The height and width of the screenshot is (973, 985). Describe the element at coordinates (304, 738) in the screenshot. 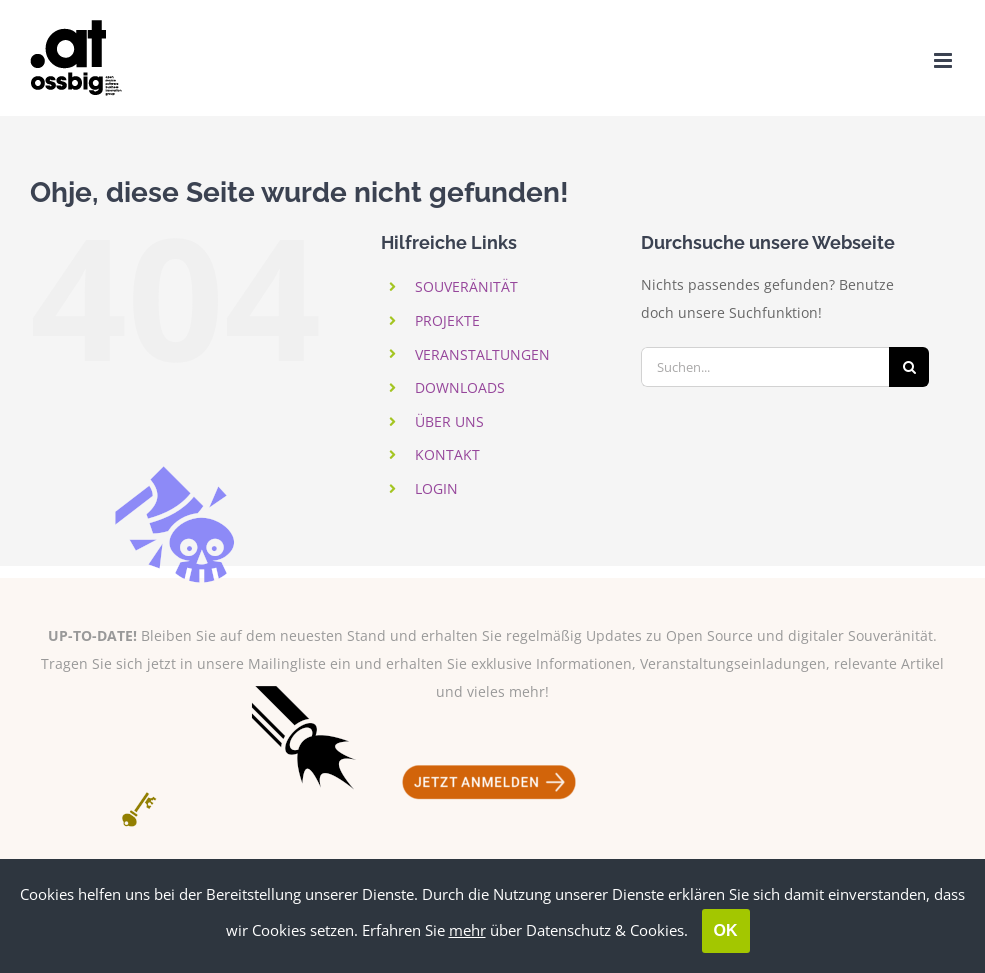

I see `indicates weapon fired or shooting action` at that location.